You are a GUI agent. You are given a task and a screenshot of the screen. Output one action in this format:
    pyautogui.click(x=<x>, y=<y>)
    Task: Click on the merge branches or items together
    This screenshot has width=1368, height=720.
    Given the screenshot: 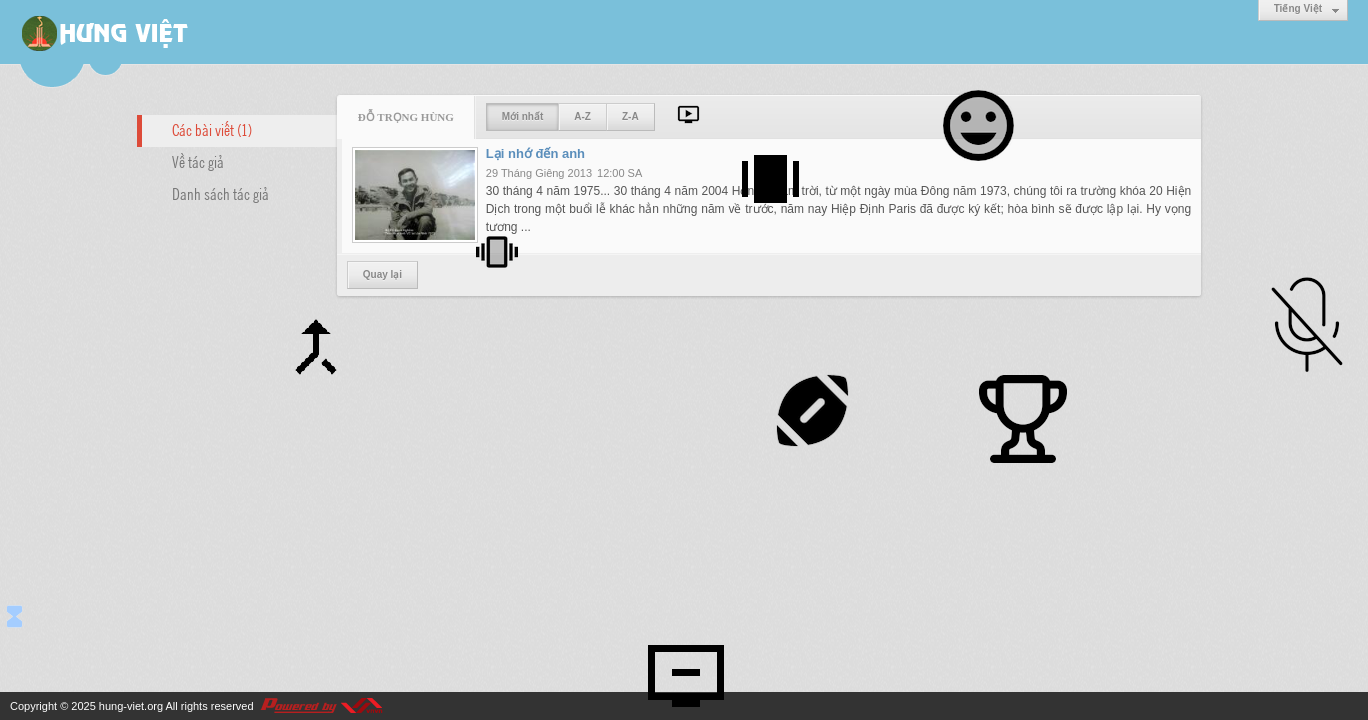 What is the action you would take?
    pyautogui.click(x=316, y=347)
    